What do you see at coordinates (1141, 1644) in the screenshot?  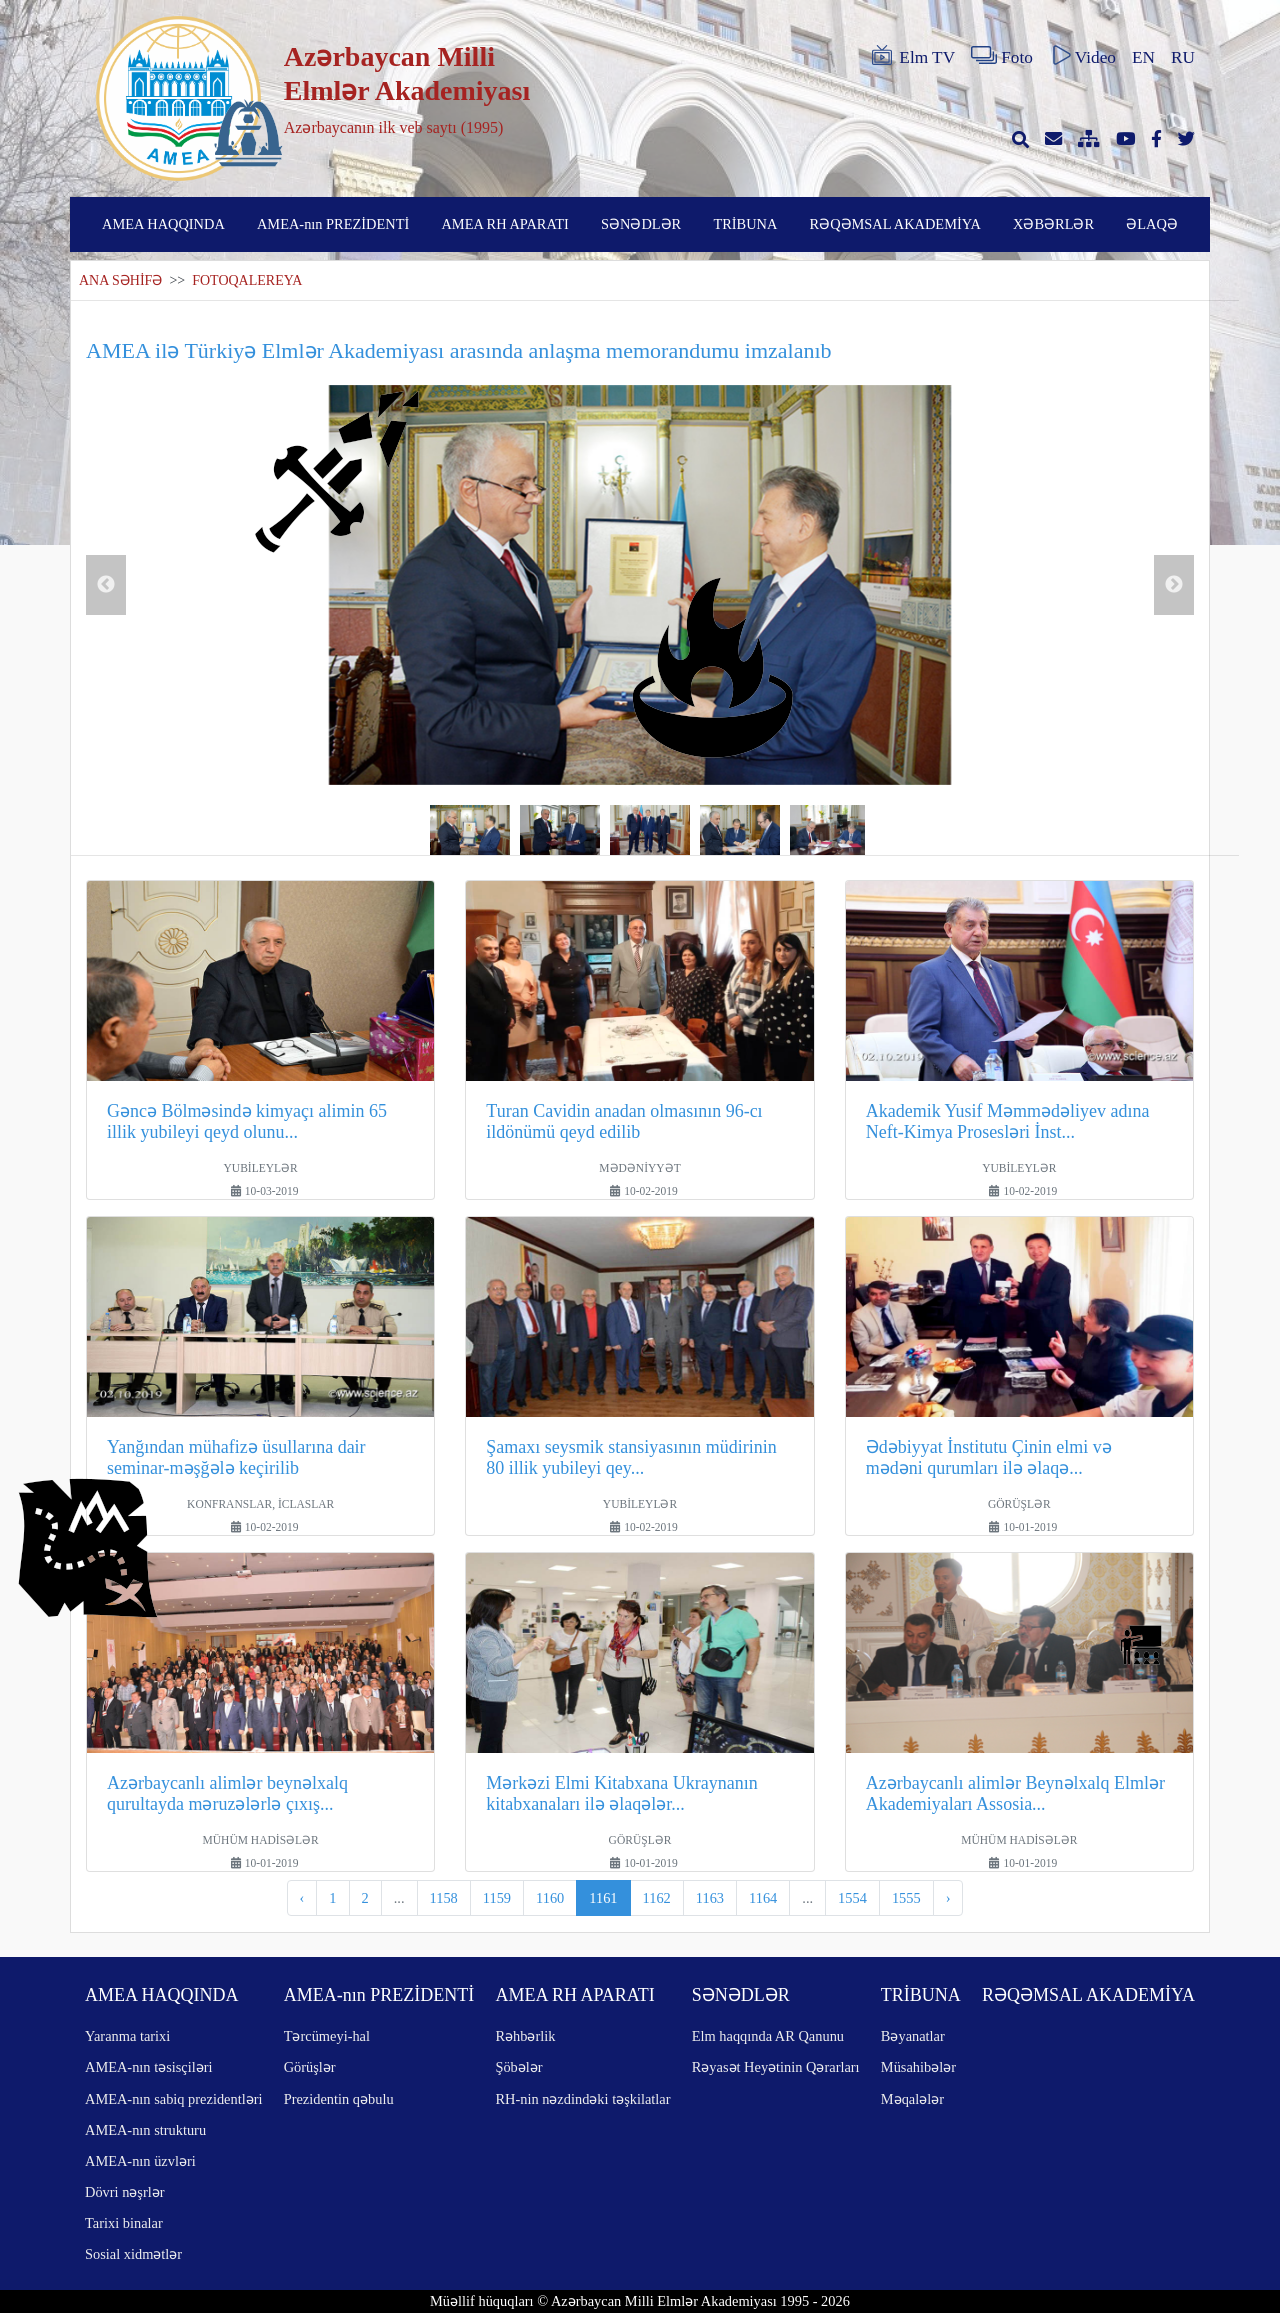 I see `access teaching or instructor tools` at bounding box center [1141, 1644].